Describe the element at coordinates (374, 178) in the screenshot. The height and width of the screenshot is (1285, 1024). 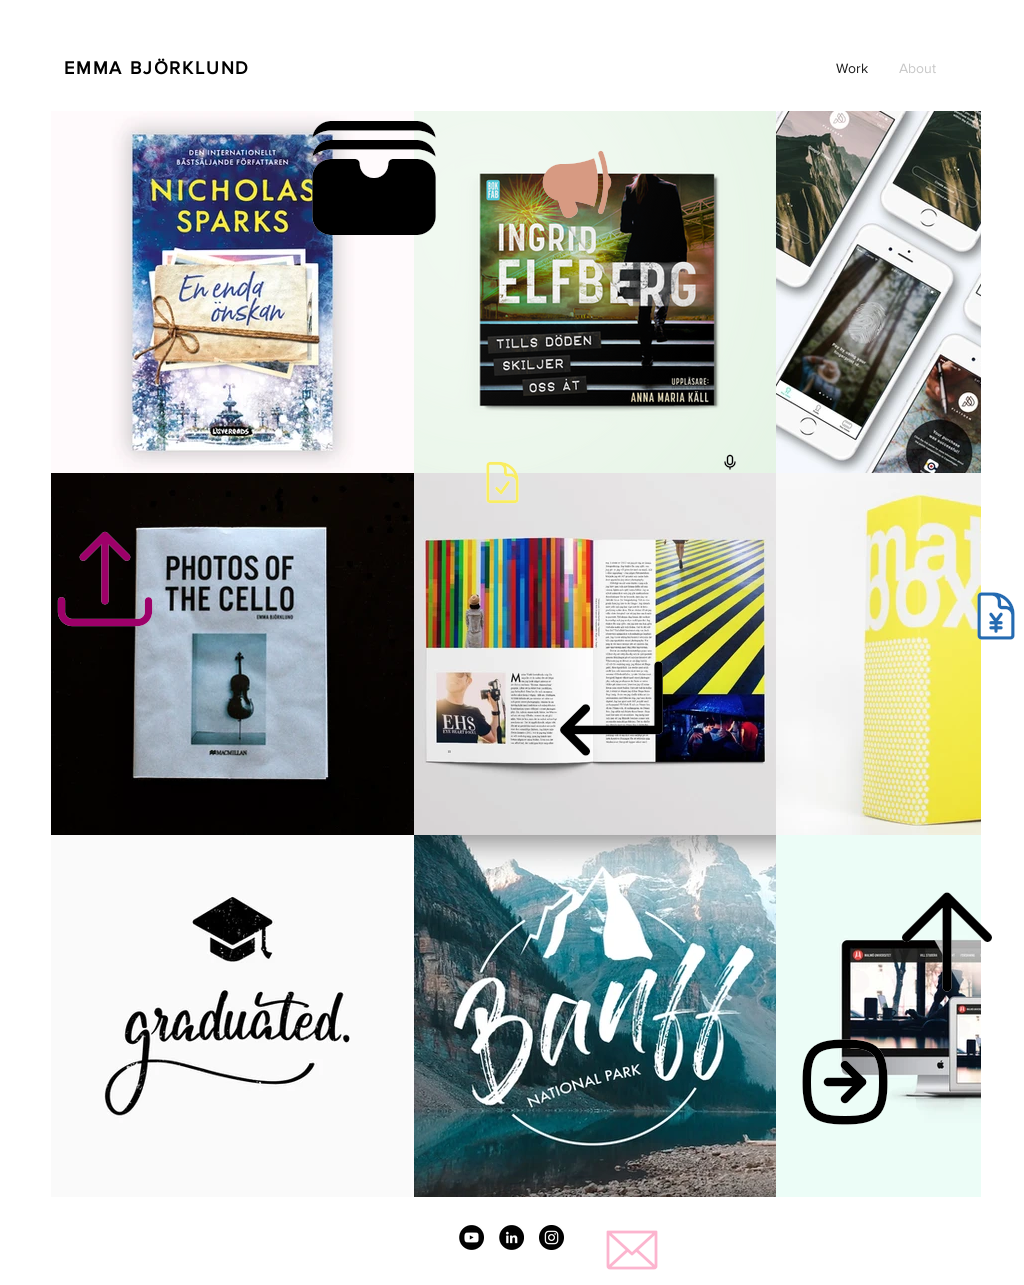
I see `access your digital wallet` at that location.